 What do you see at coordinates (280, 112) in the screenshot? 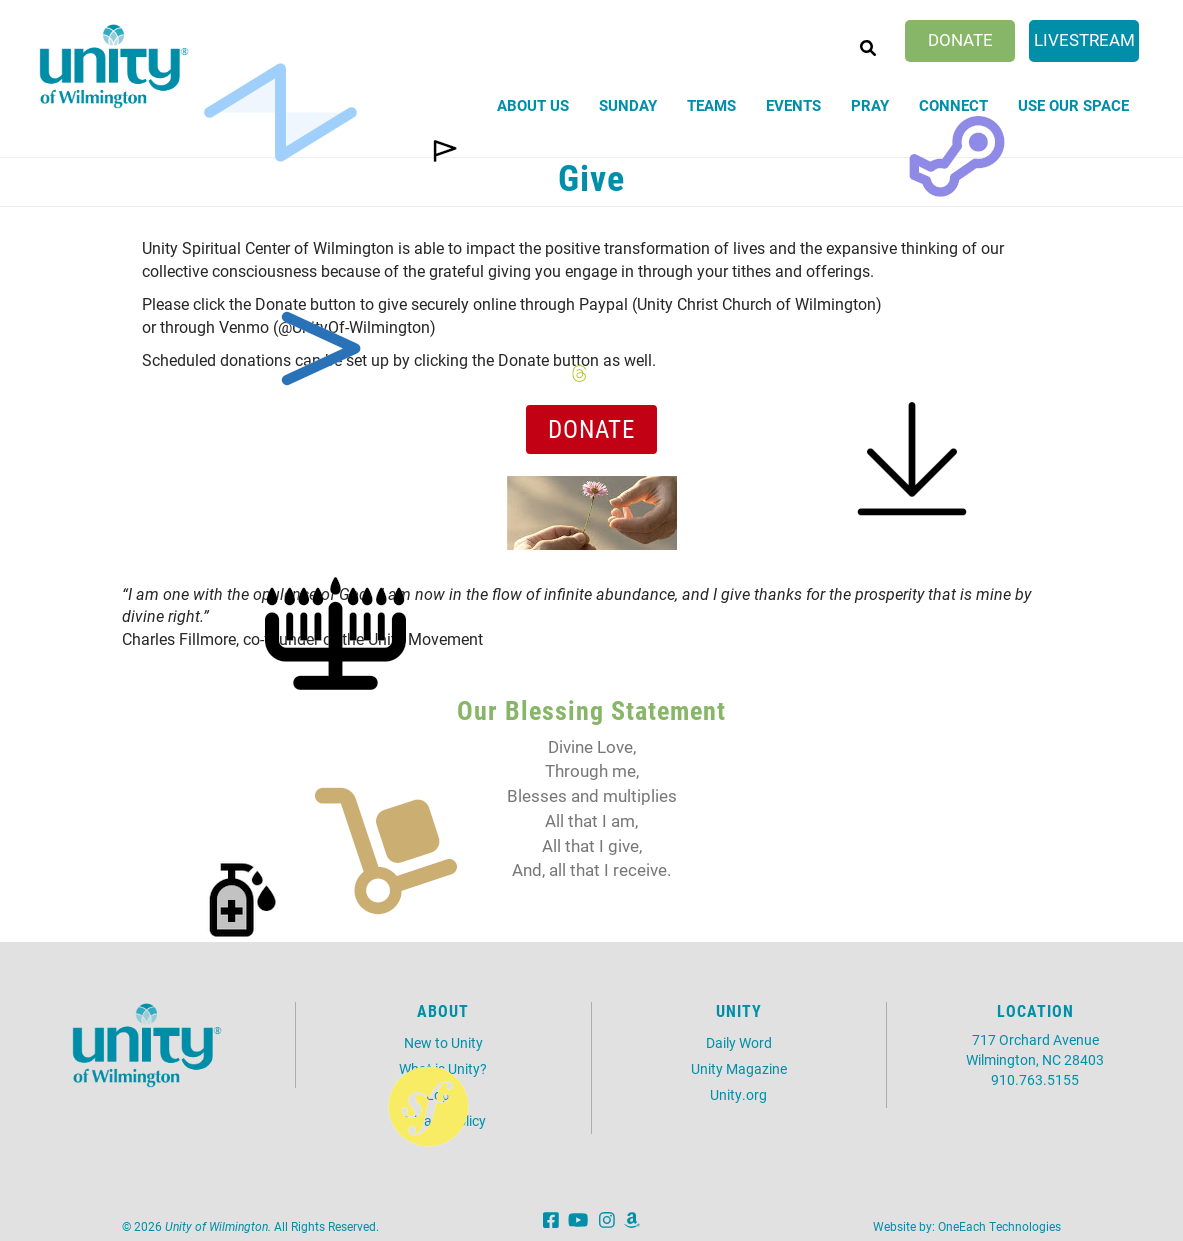
I see `adjust sawtooth waveform settings` at bounding box center [280, 112].